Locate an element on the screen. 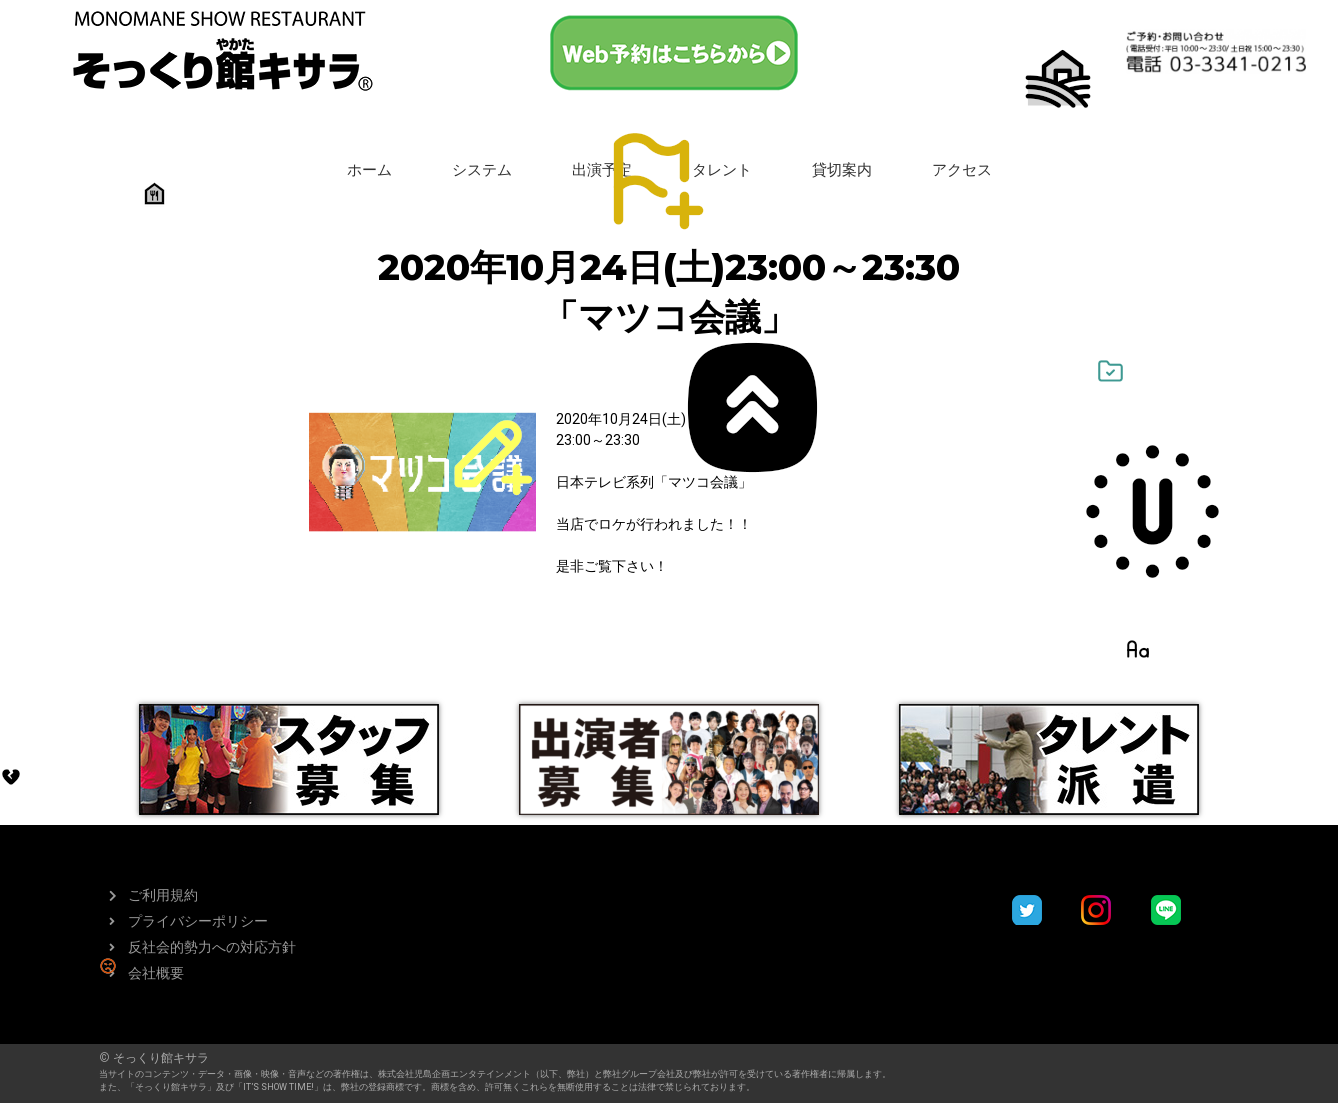  indicates a pending or unverified user account is located at coordinates (1152, 511).